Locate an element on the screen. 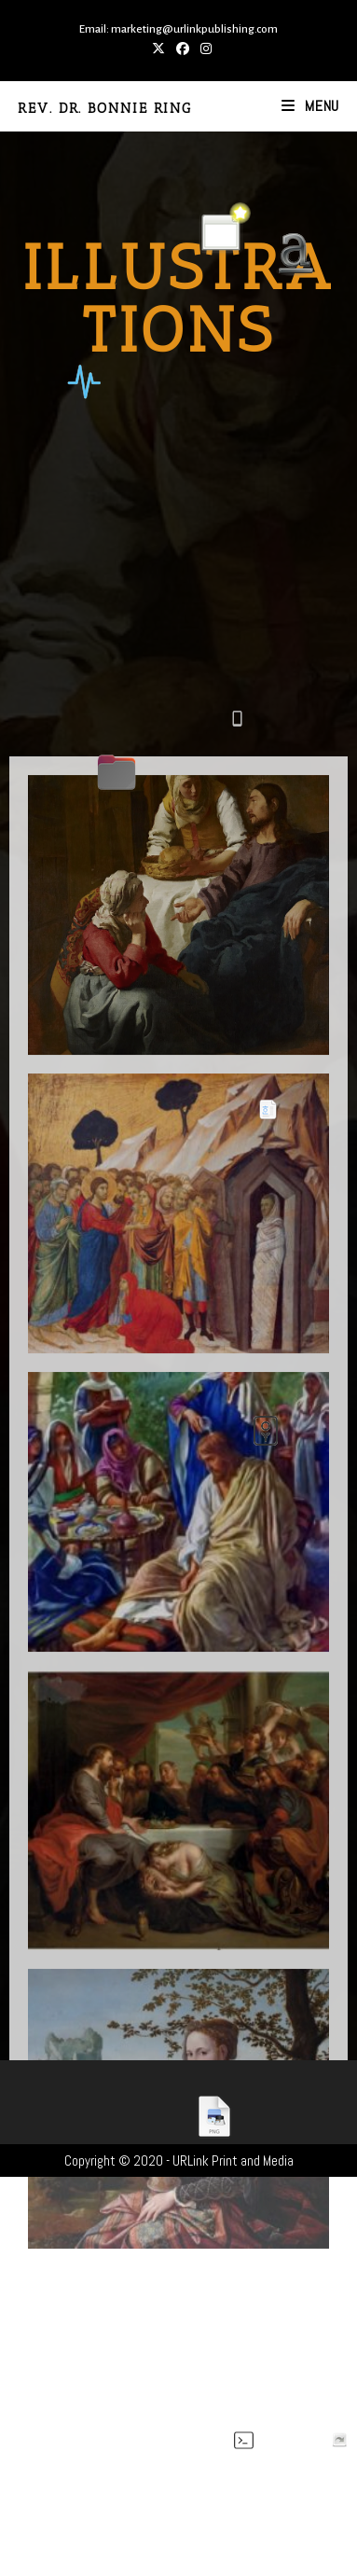 This screenshot has width=357, height=2576. access Time Machine backups is located at coordinates (267, 1431).